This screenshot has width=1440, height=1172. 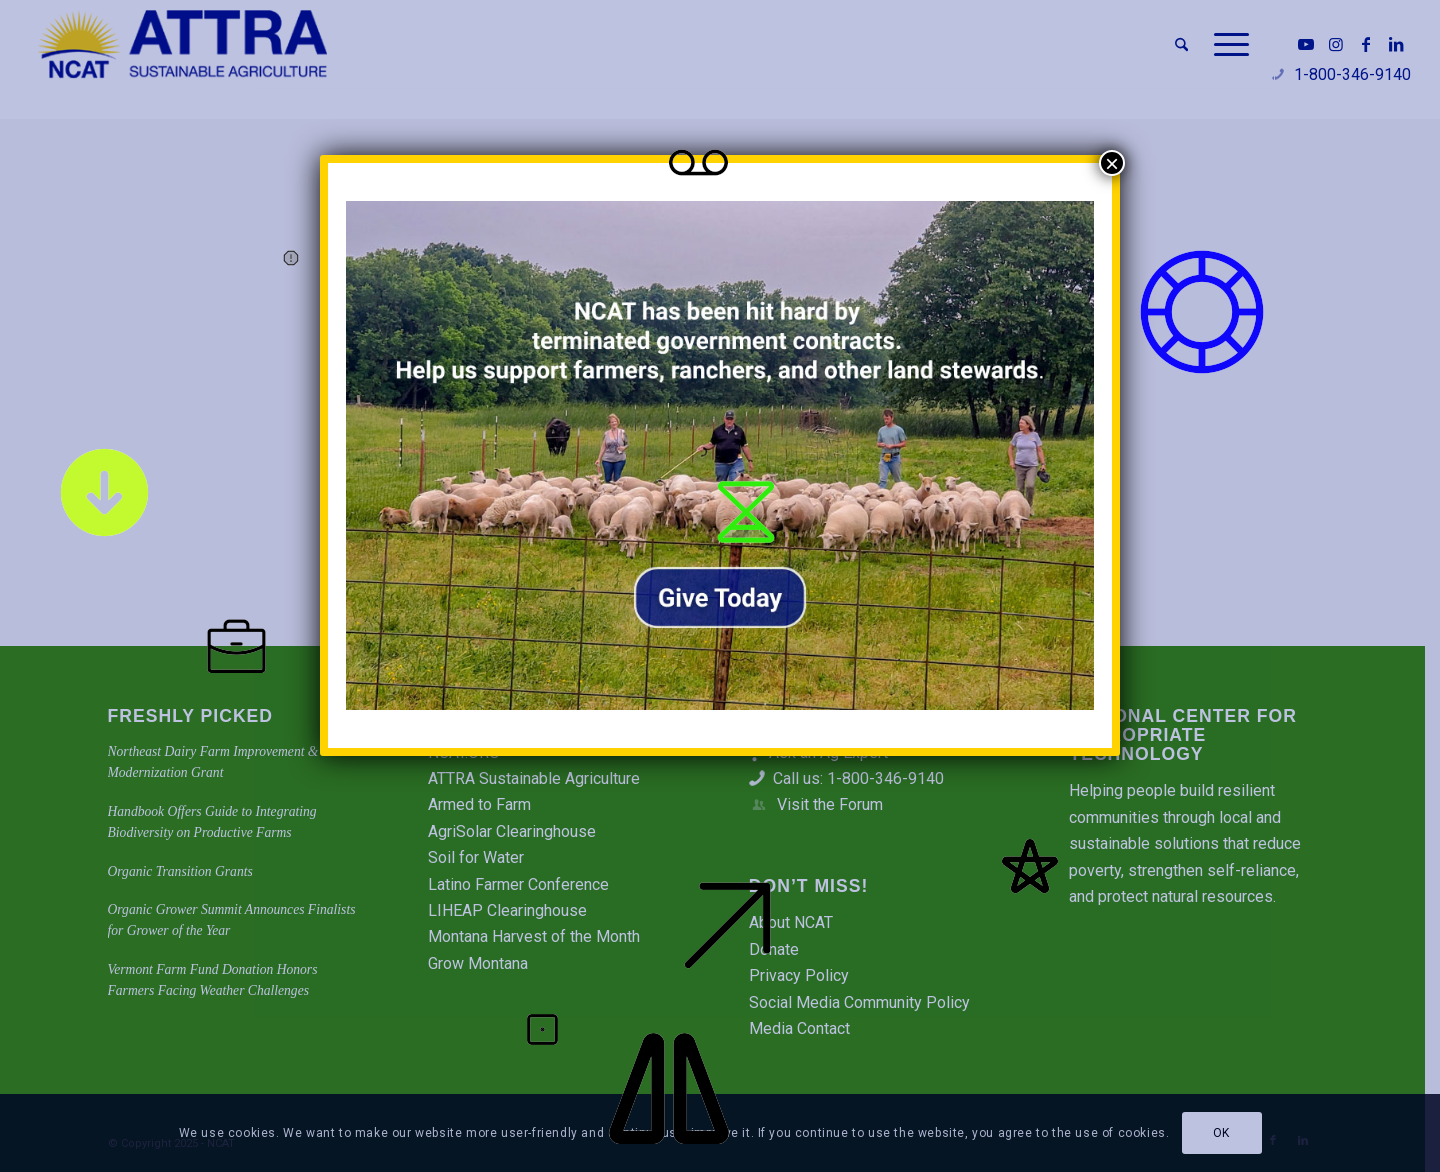 What do you see at coordinates (542, 1029) in the screenshot?
I see `roll the dice or generate a random result` at bounding box center [542, 1029].